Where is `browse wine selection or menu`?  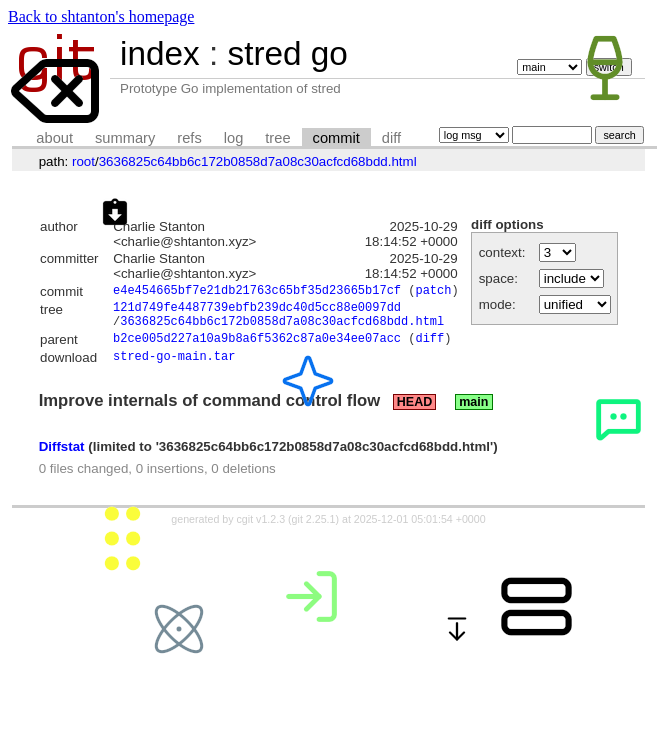
browse wine selection or menu is located at coordinates (605, 68).